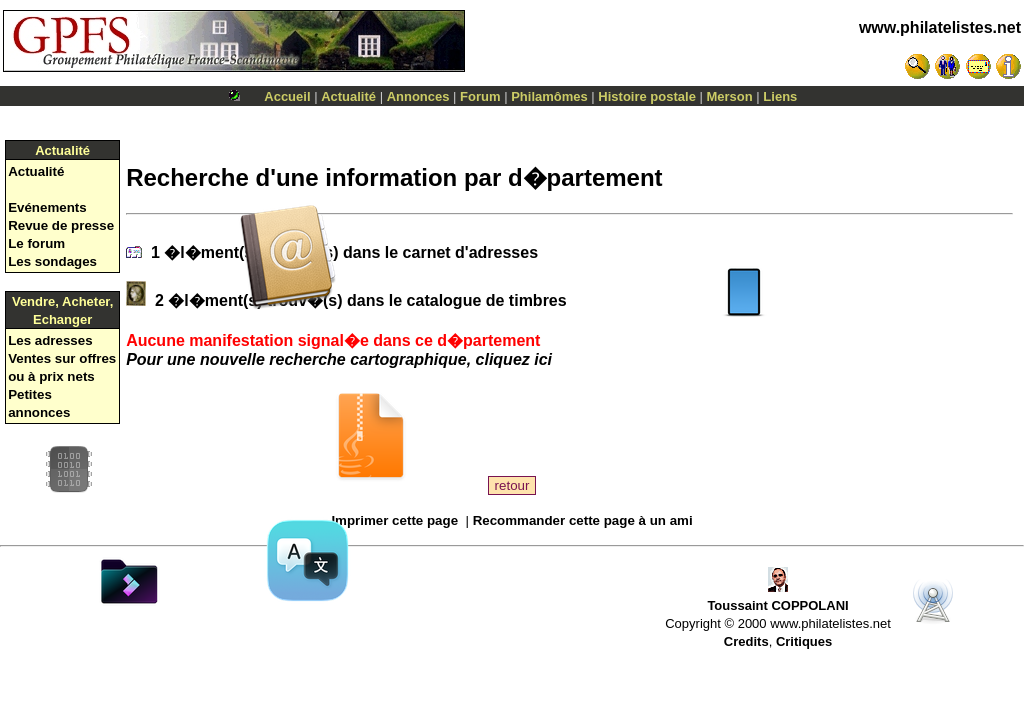  I want to click on open wondershare filmora go project files, so click(129, 583).